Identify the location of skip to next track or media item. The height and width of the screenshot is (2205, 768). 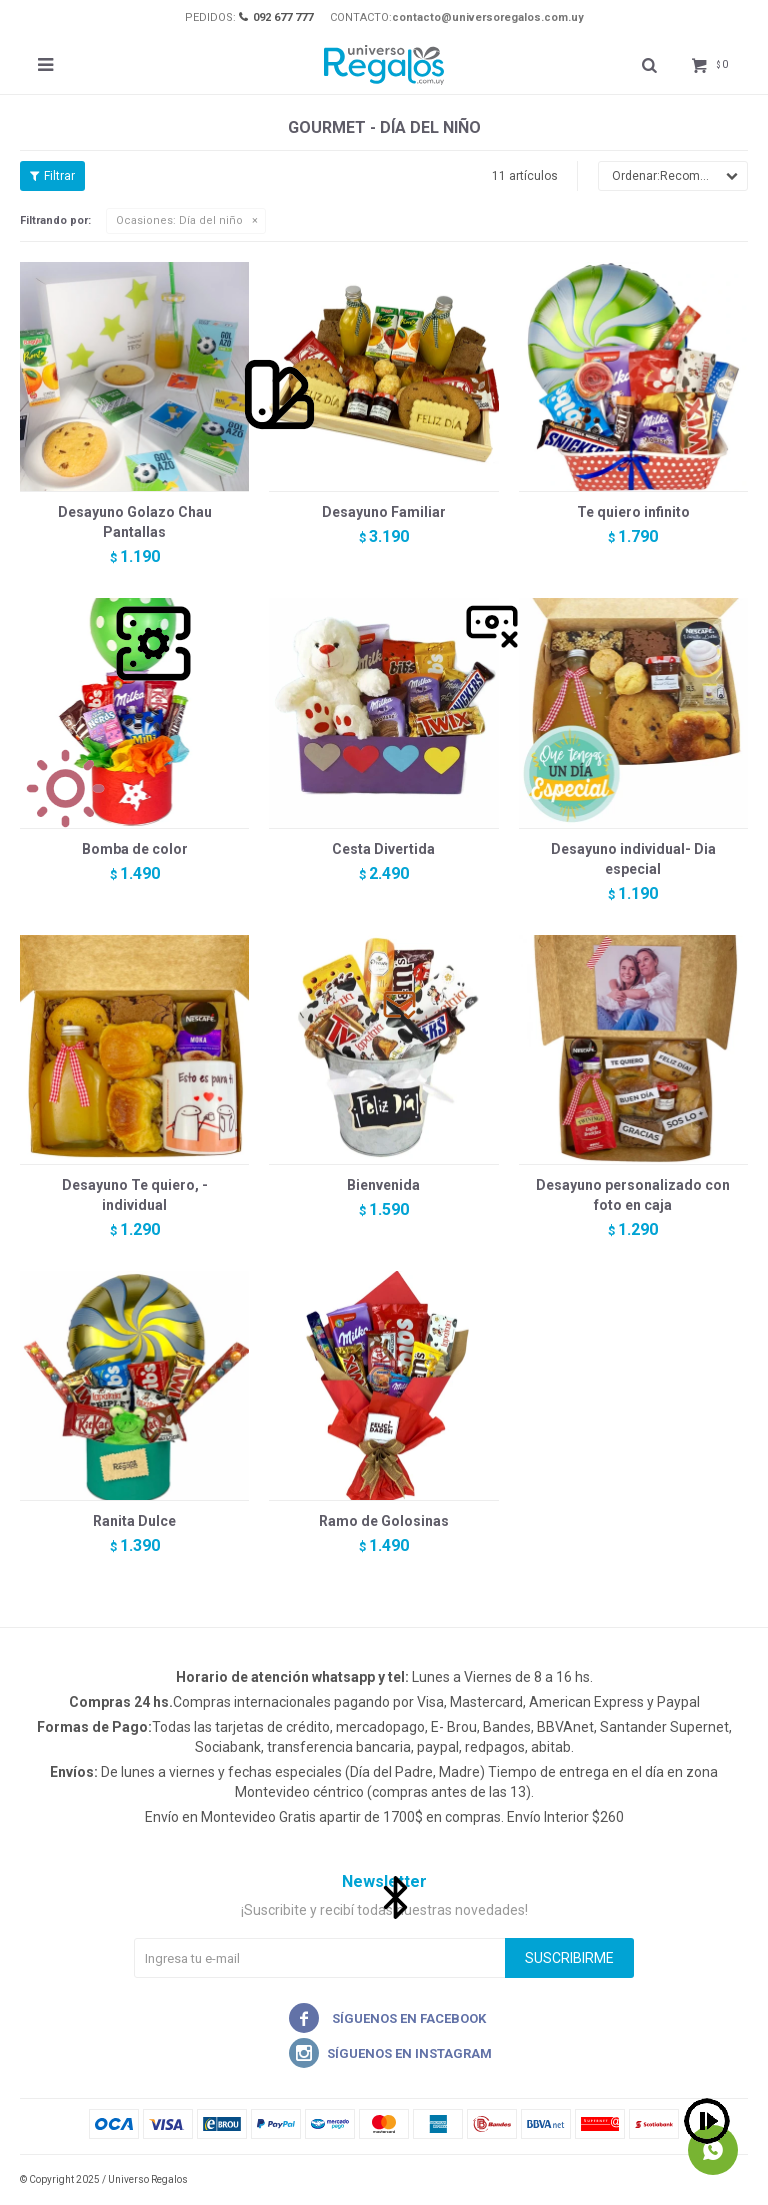
(707, 2121).